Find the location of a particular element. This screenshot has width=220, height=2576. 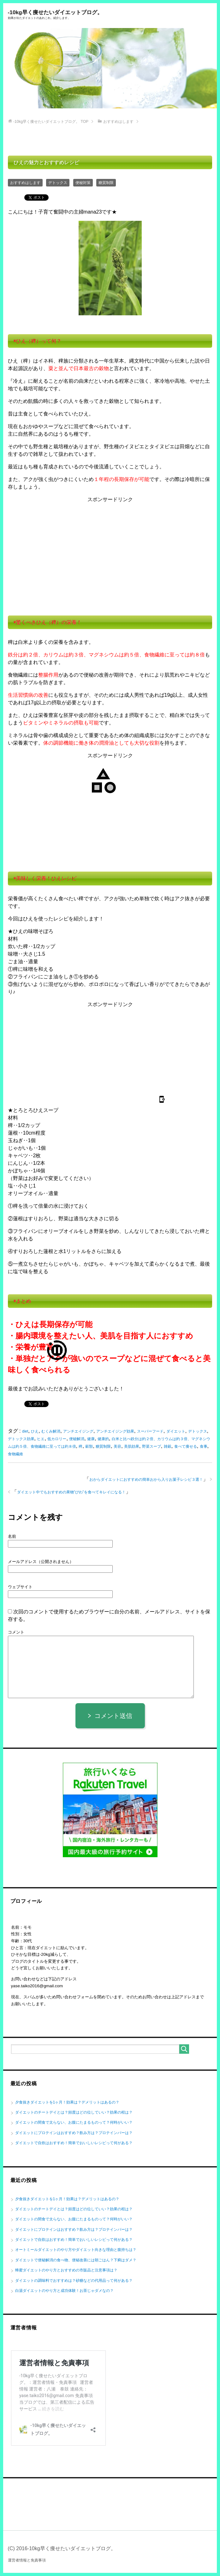

open app settings is located at coordinates (162, 1099).